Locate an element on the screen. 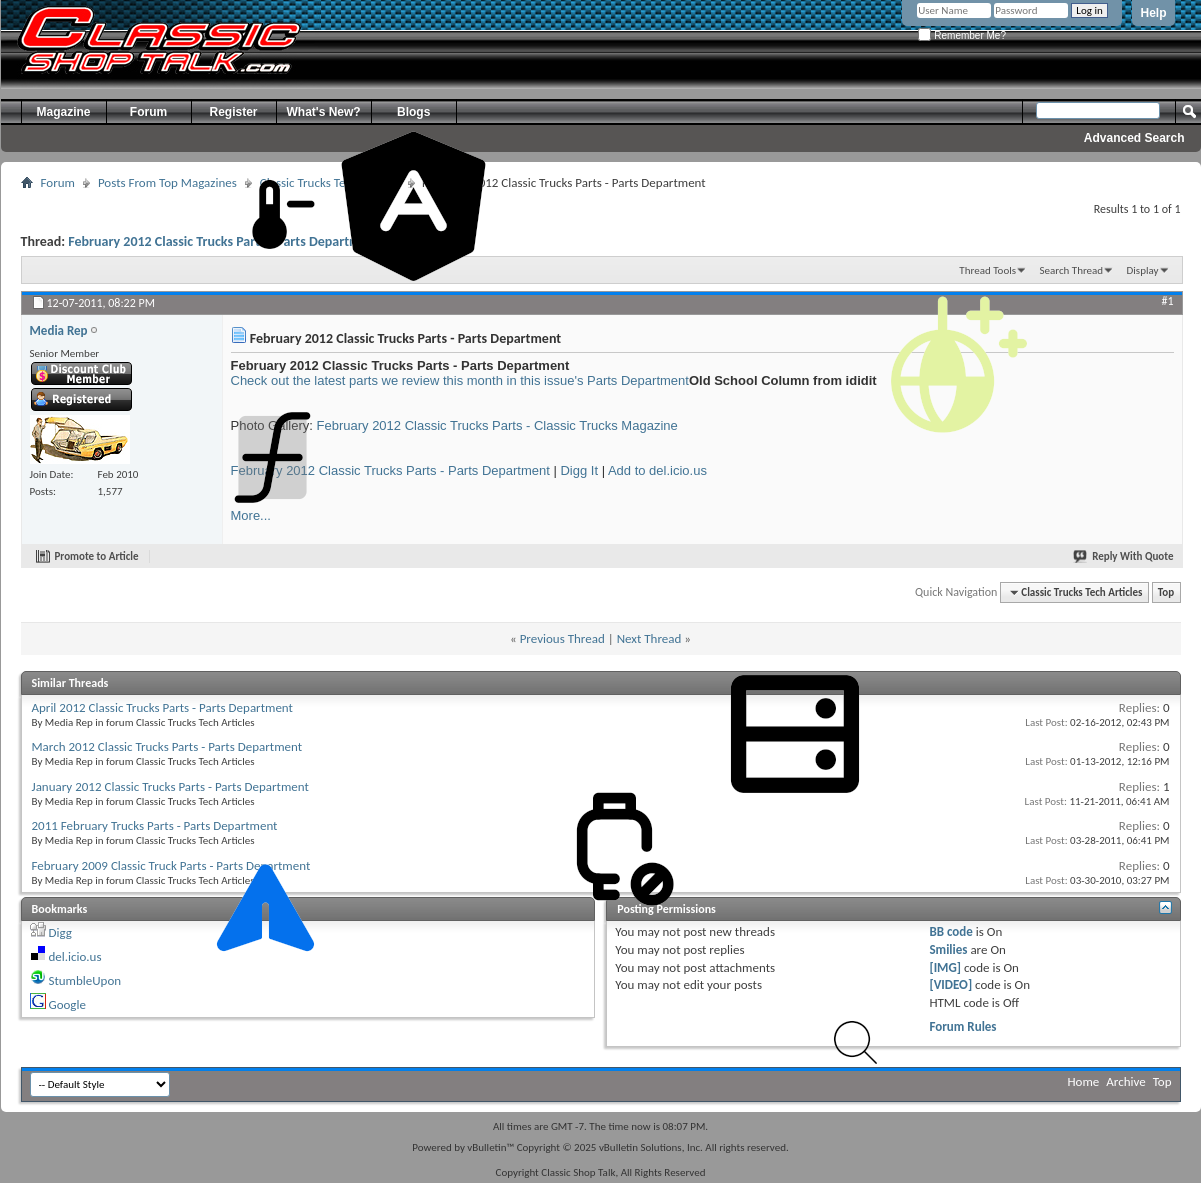  insert a mathematical function or formula is located at coordinates (272, 457).